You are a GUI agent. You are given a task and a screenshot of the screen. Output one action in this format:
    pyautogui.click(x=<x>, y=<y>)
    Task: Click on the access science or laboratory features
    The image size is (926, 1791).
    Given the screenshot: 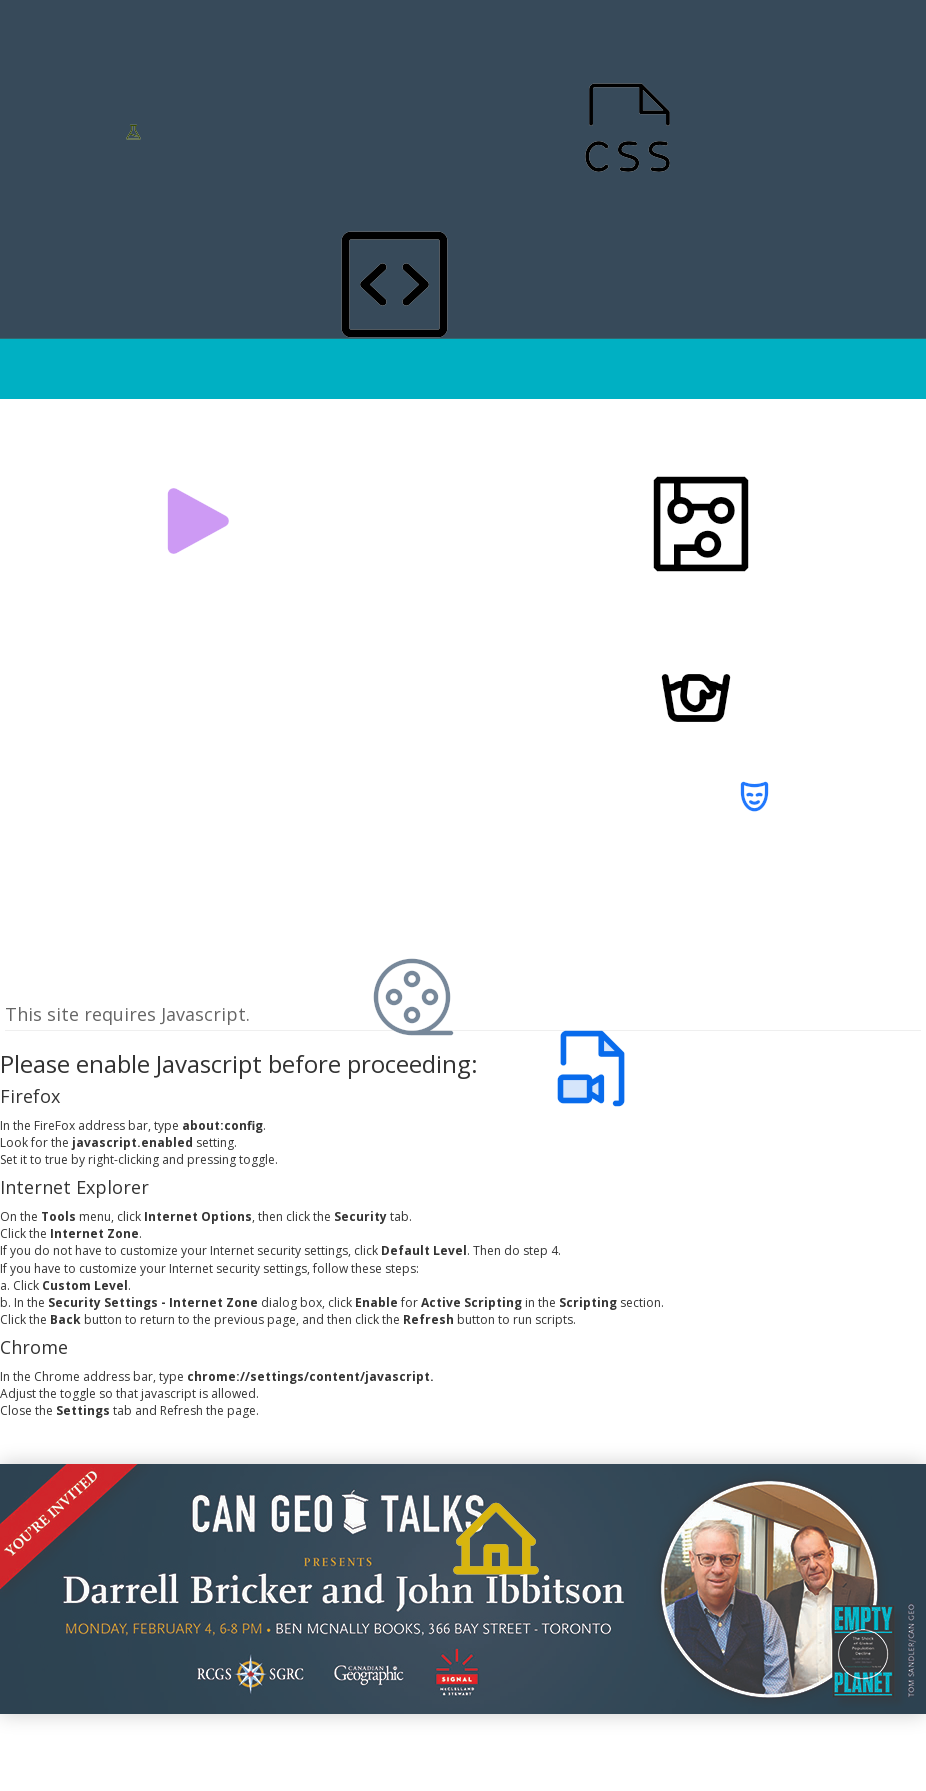 What is the action you would take?
    pyautogui.click(x=133, y=132)
    